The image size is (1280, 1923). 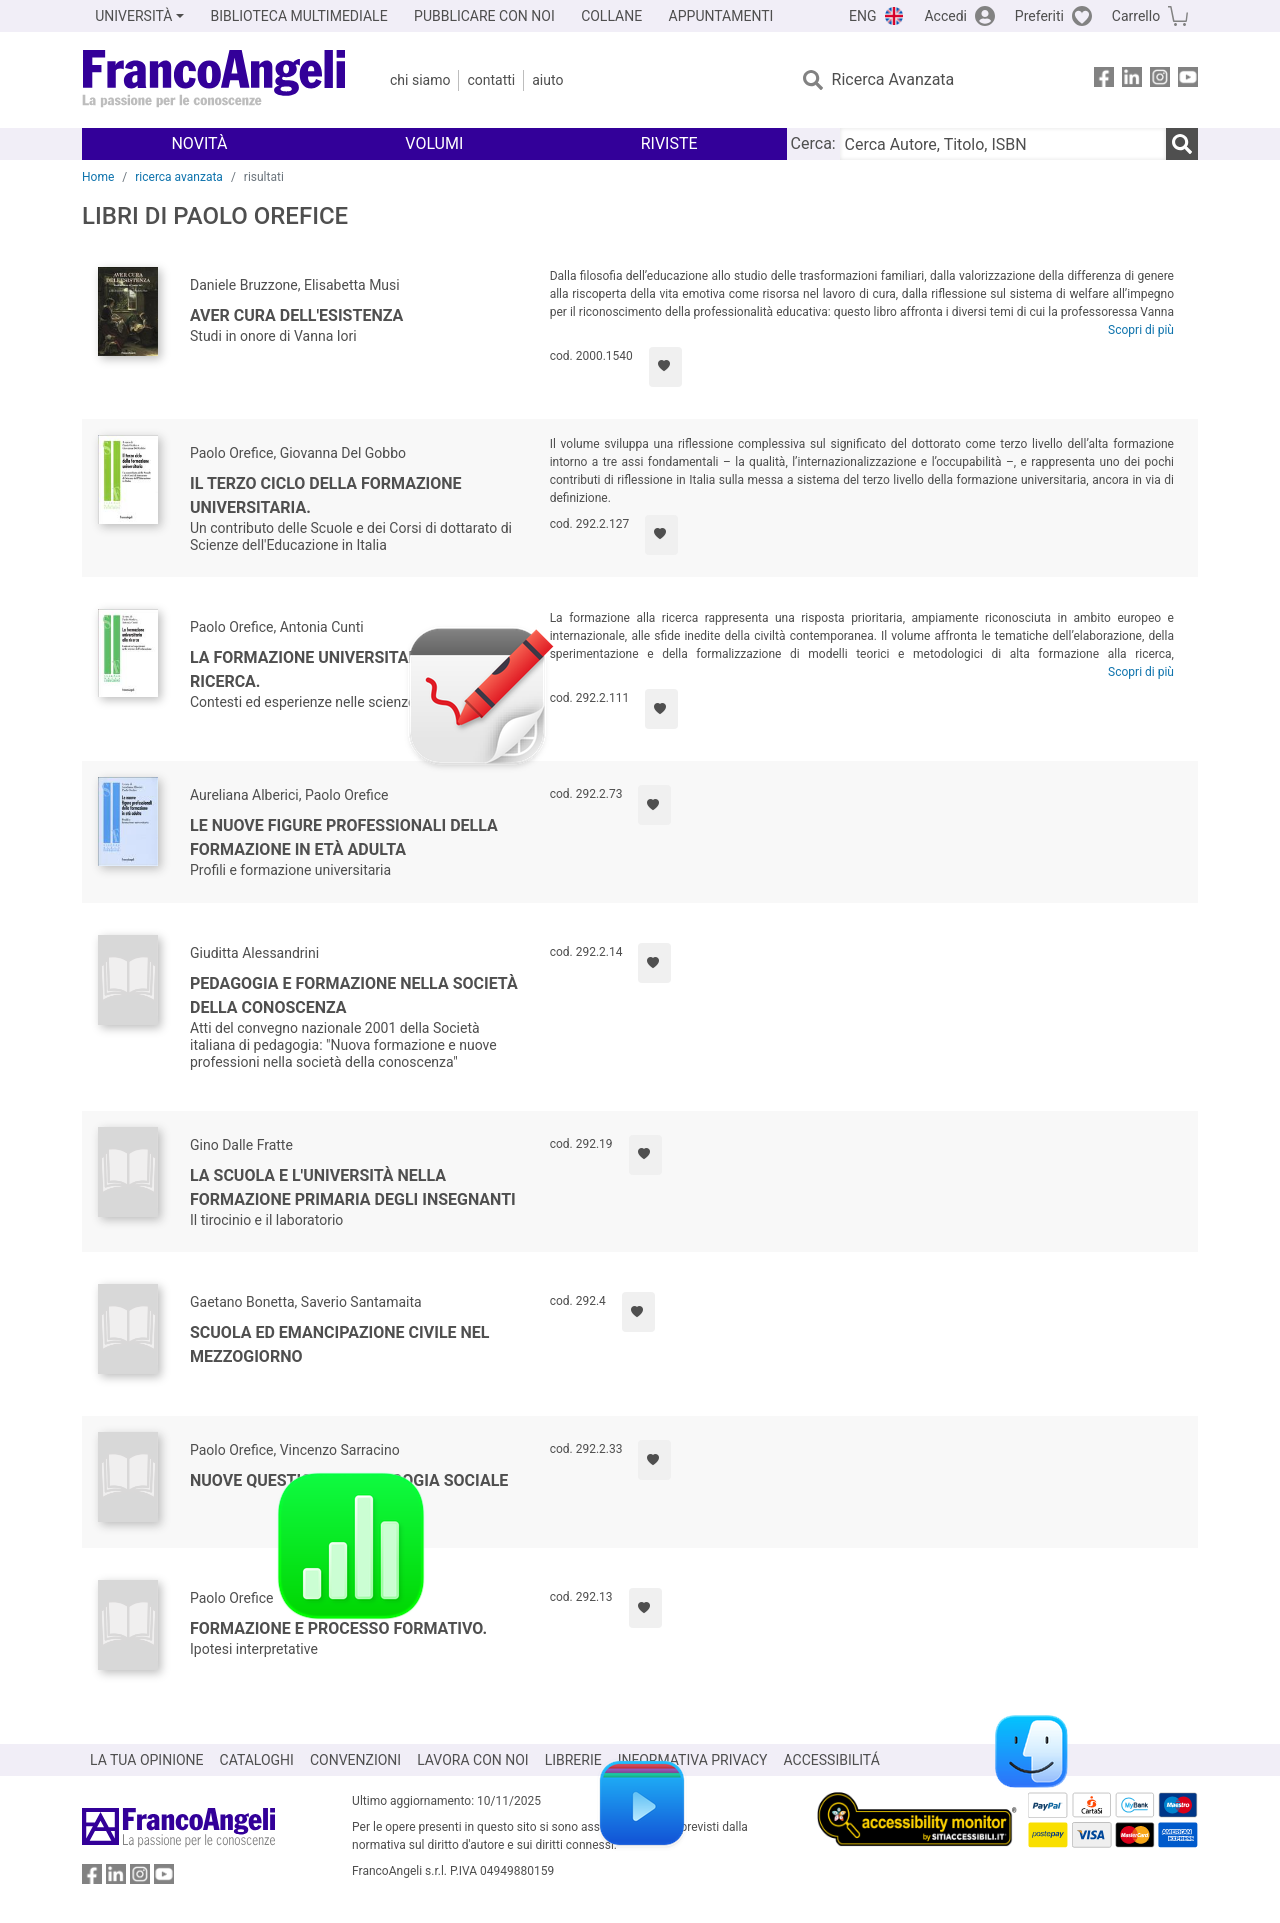 What do you see at coordinates (477, 696) in the screenshot?
I see `open drawing app` at bounding box center [477, 696].